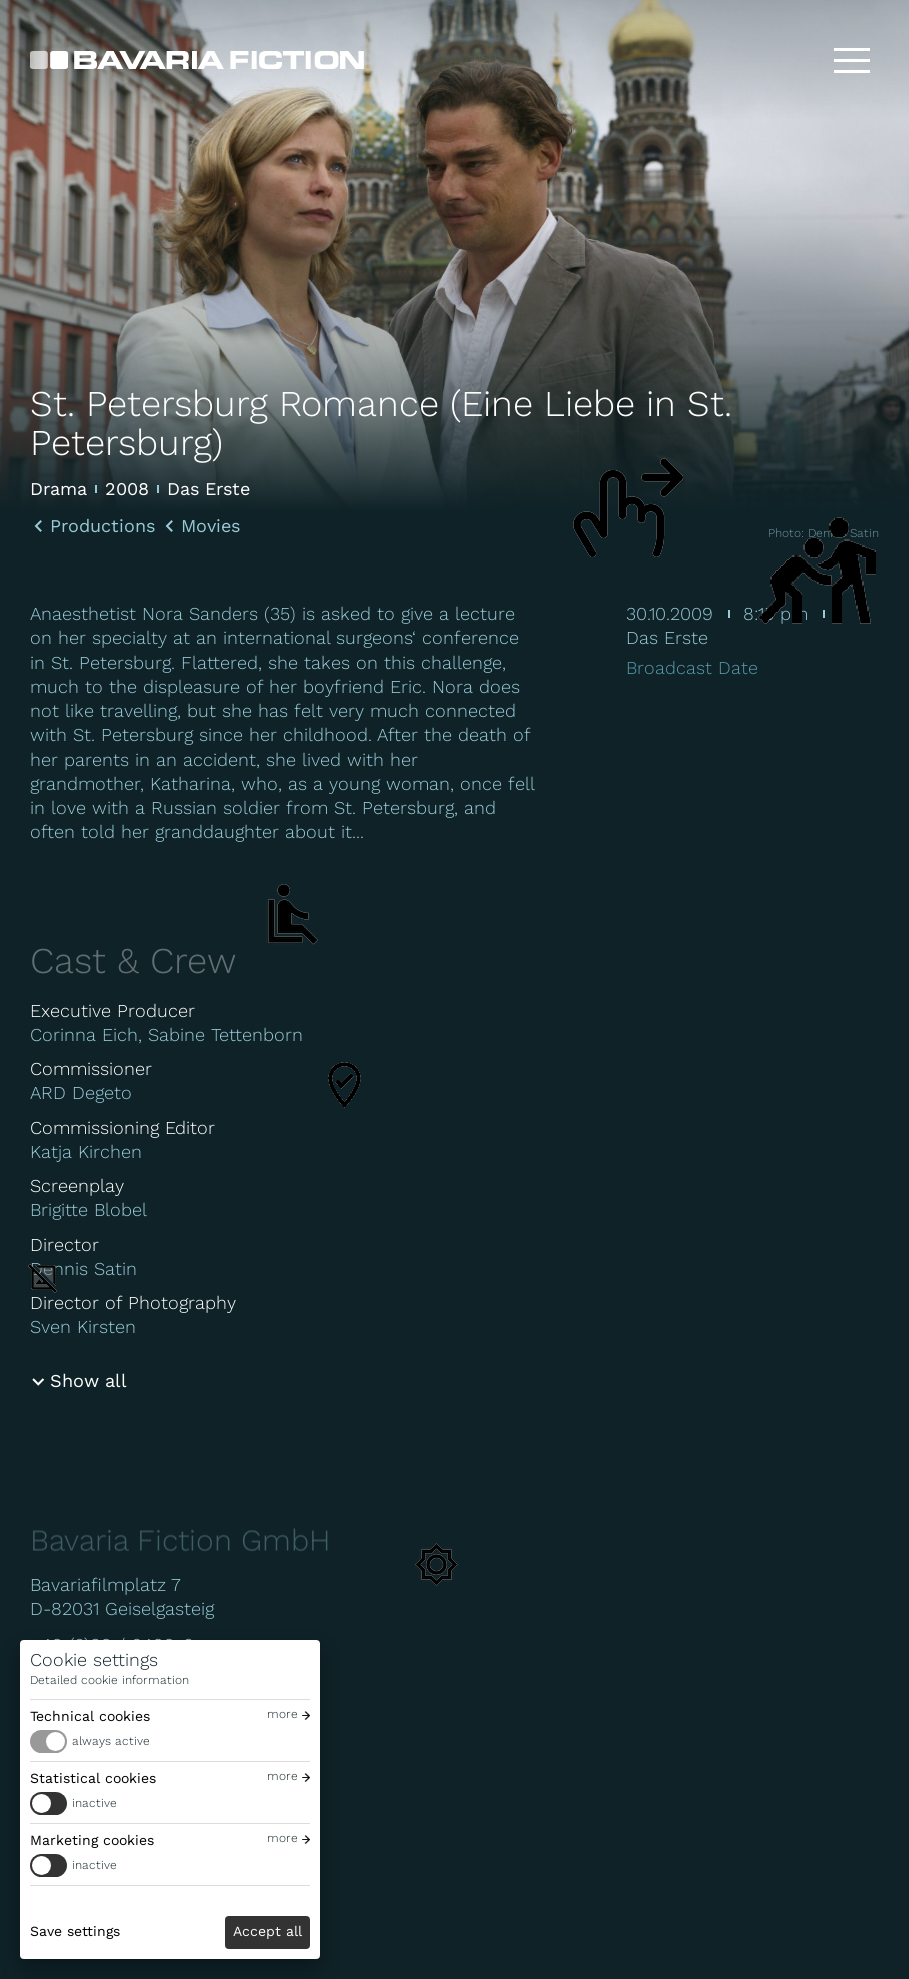  I want to click on access kabaddi sports content or scores, so click(817, 575).